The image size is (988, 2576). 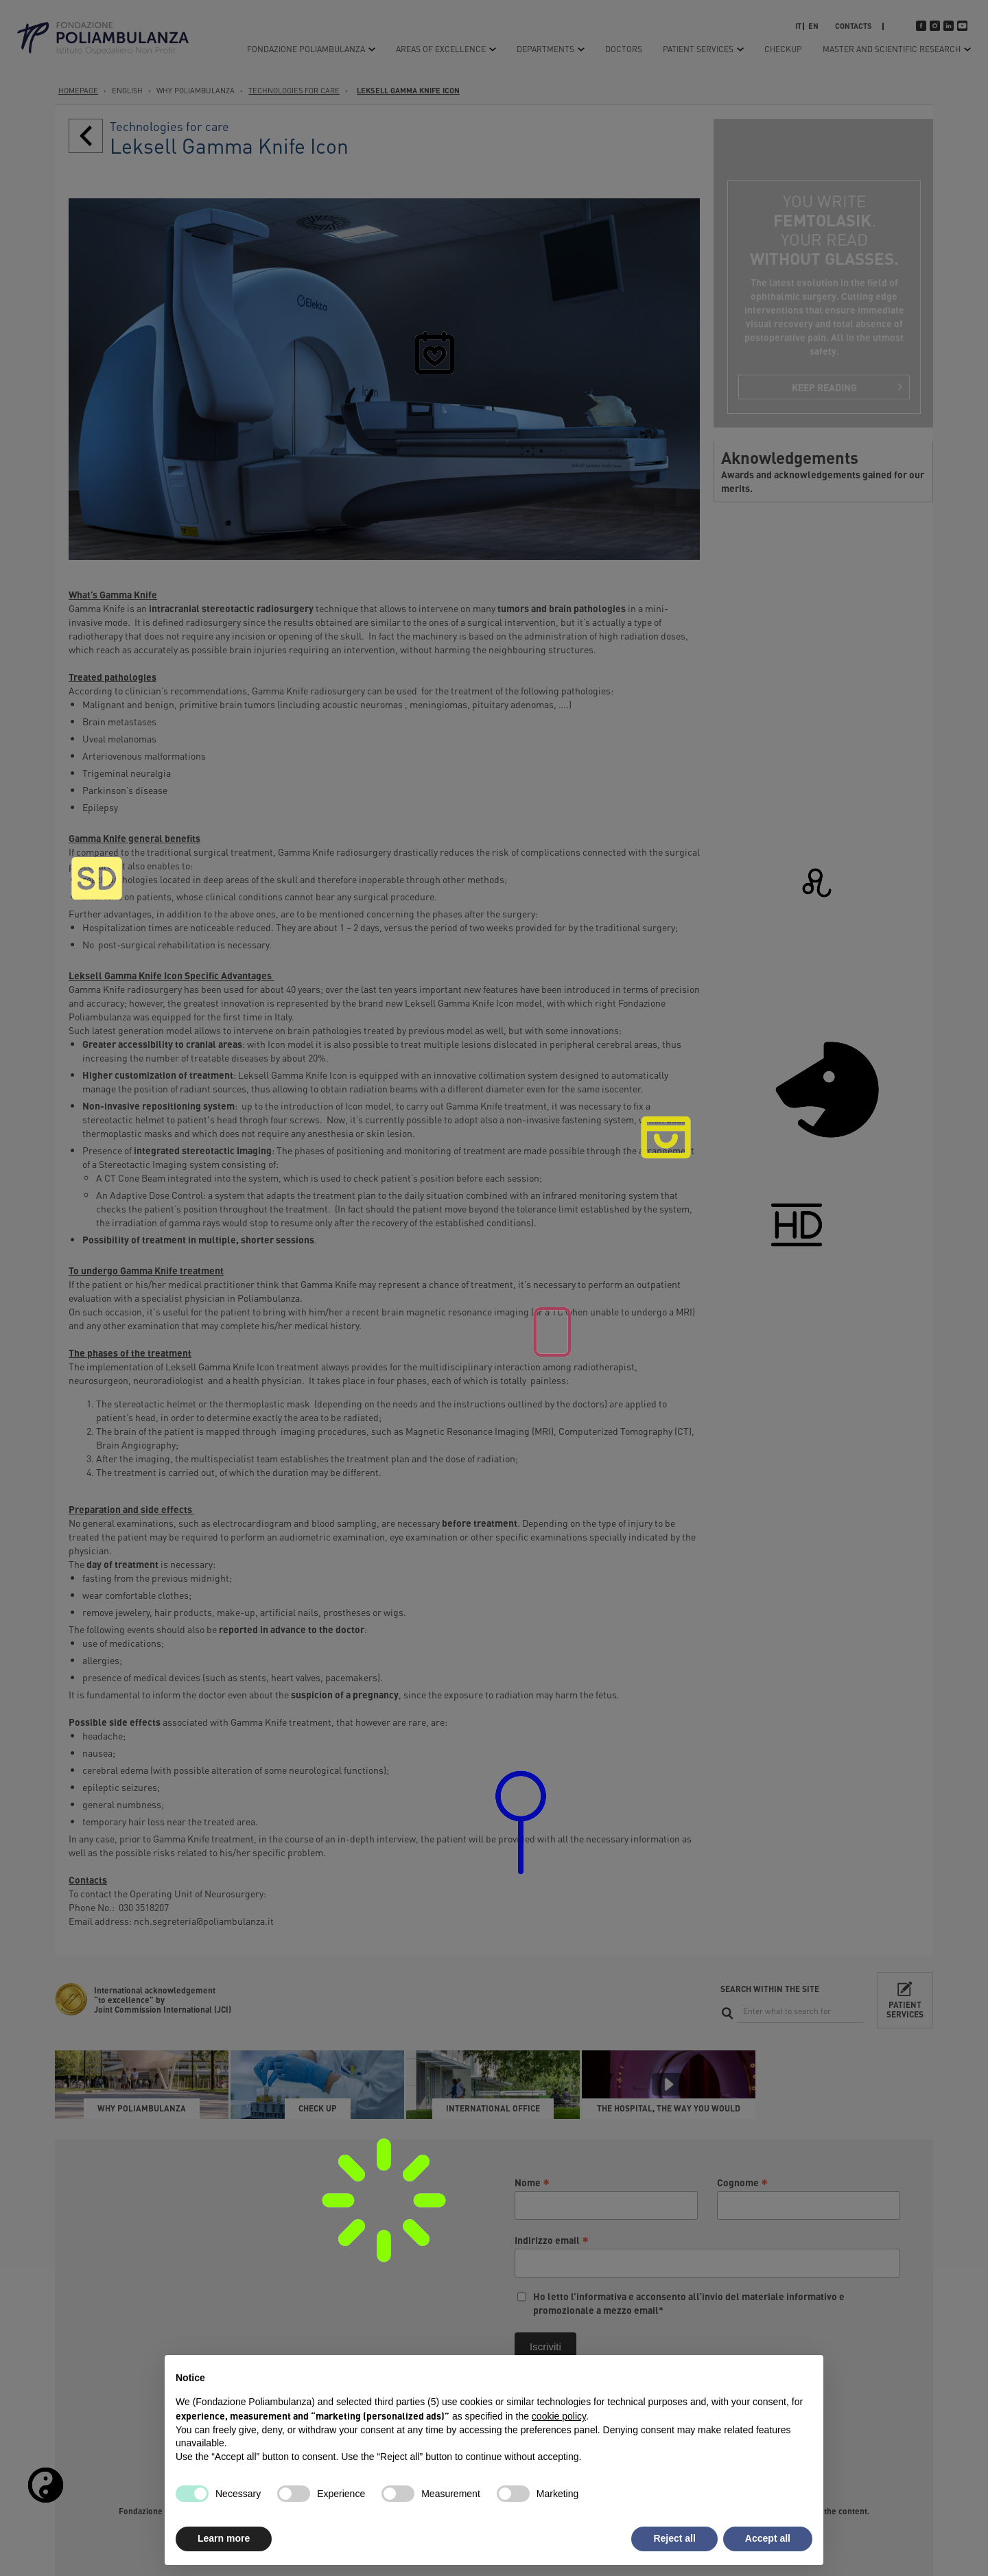 What do you see at coordinates (434, 354) in the screenshot?
I see `view favorite or loved events` at bounding box center [434, 354].